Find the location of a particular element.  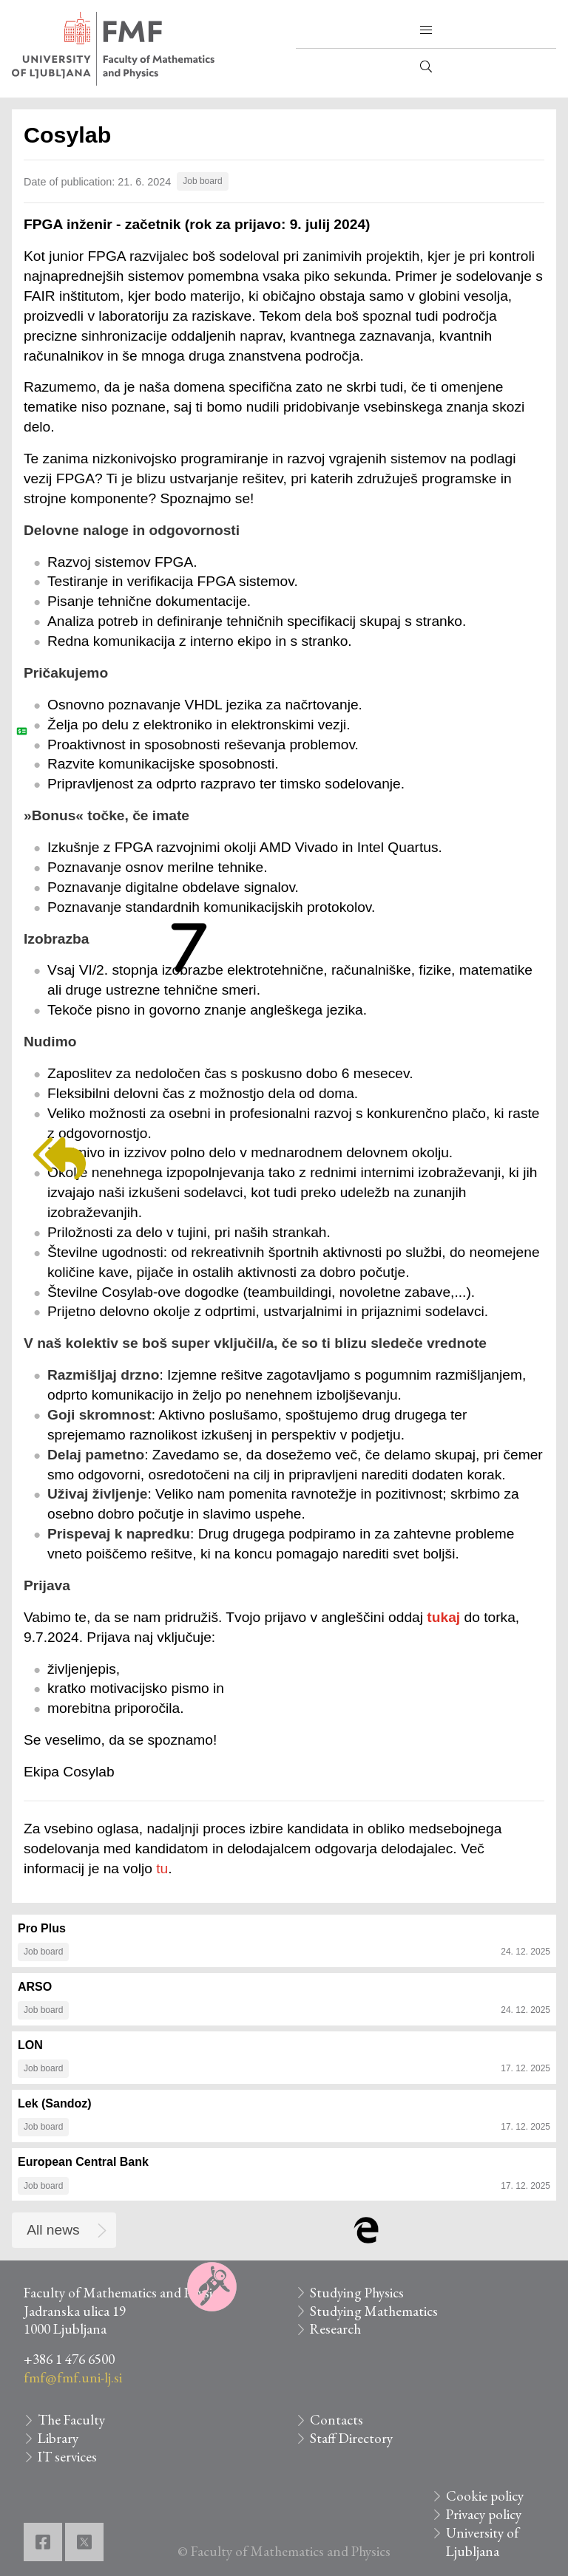

open microsoft edge legacy browser is located at coordinates (366, 2230).